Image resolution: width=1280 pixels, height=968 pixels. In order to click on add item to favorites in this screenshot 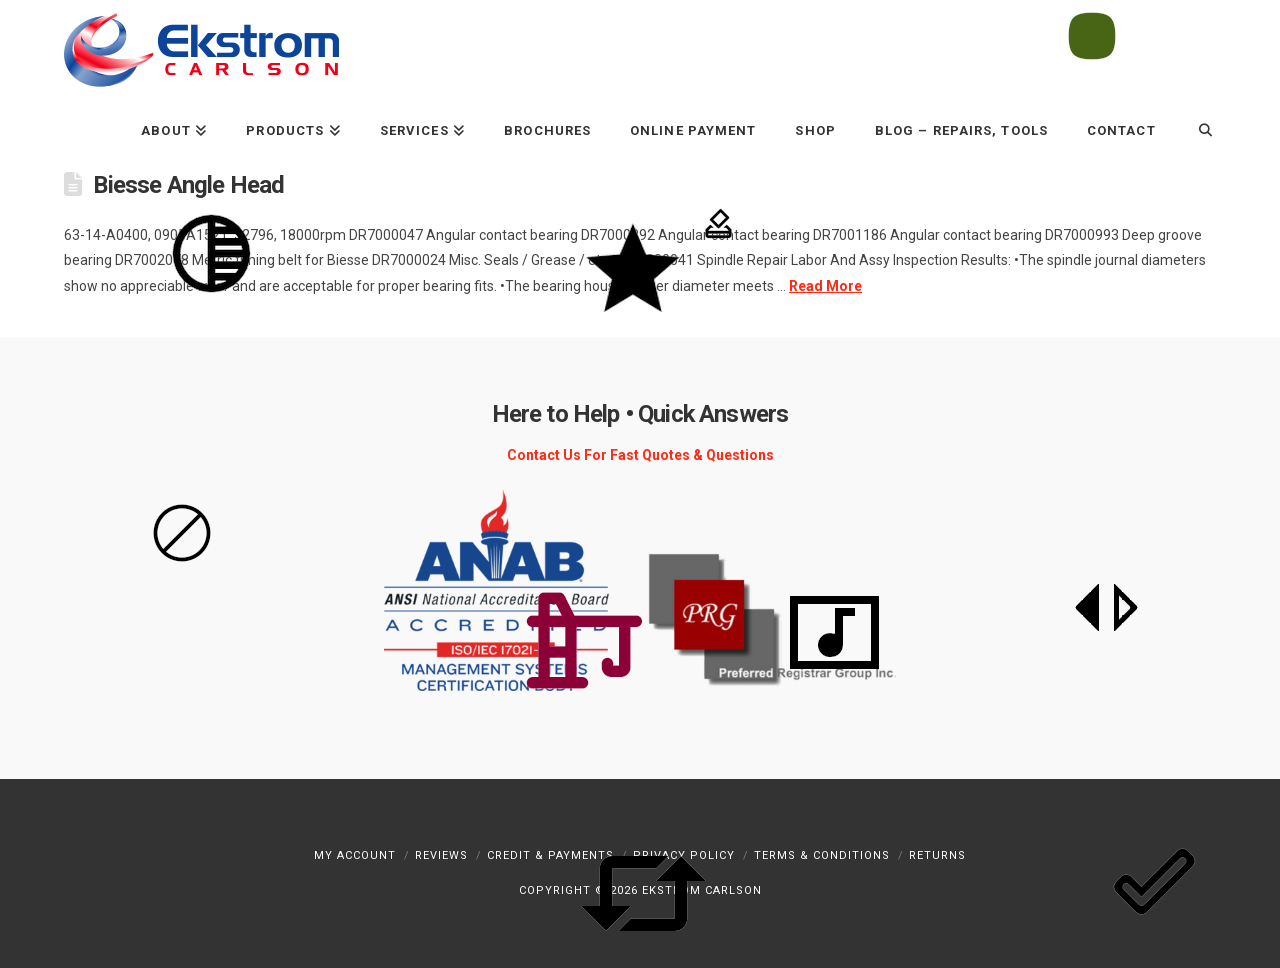, I will do `click(633, 270)`.